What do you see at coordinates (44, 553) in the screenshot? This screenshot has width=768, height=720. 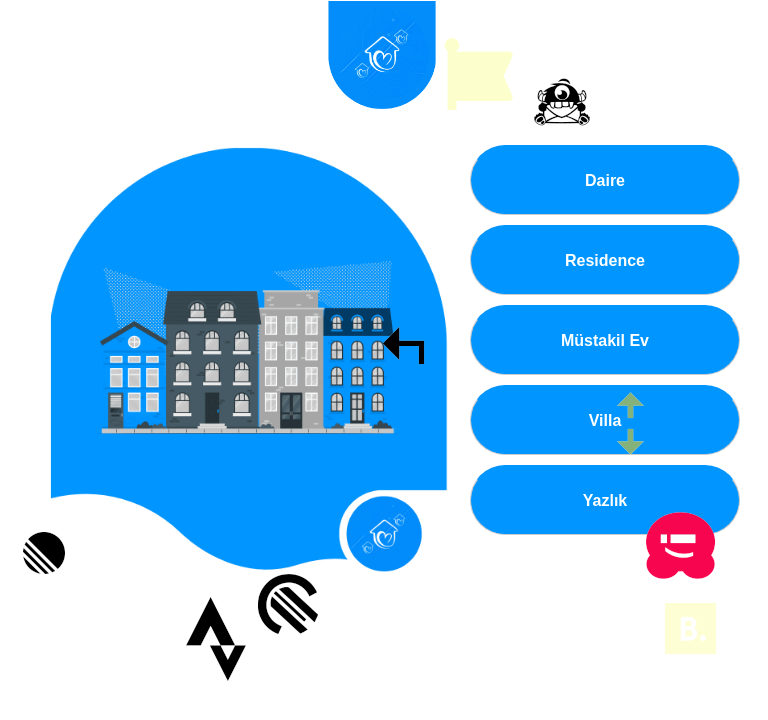 I see `open Linear project management app` at bounding box center [44, 553].